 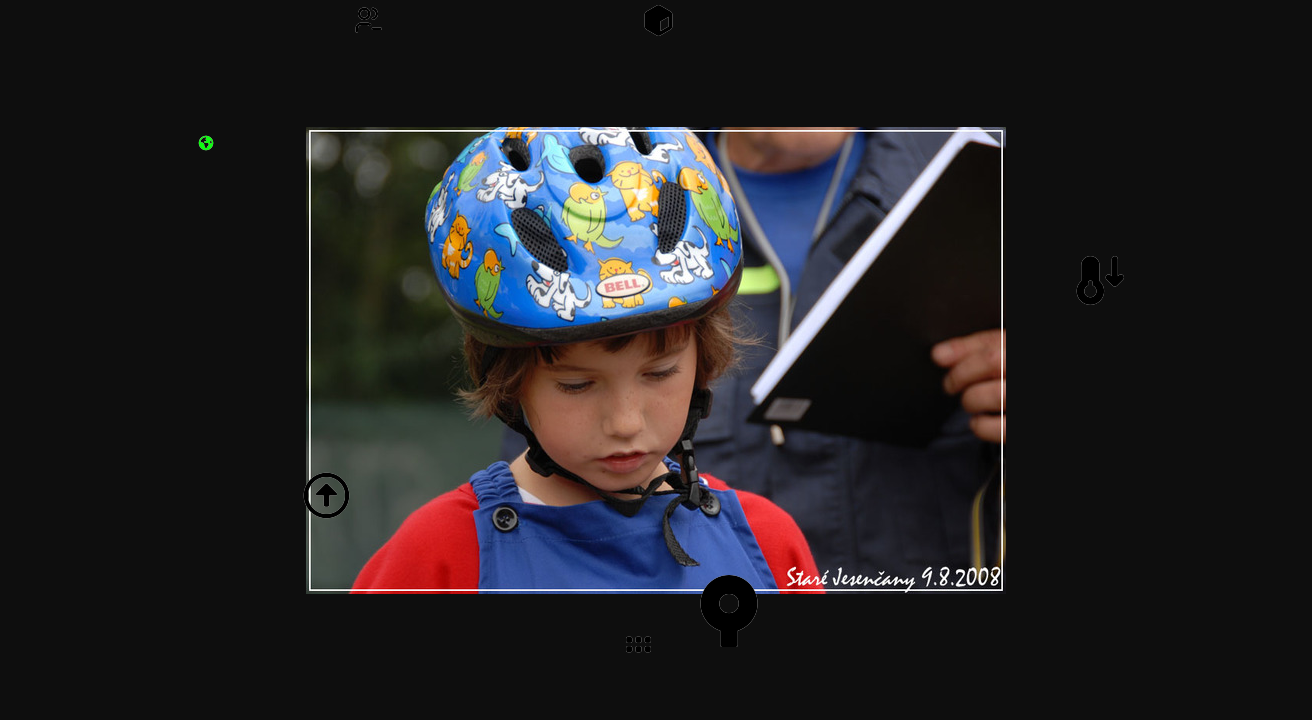 What do you see at coordinates (368, 20) in the screenshot?
I see `remove a member from the group` at bounding box center [368, 20].